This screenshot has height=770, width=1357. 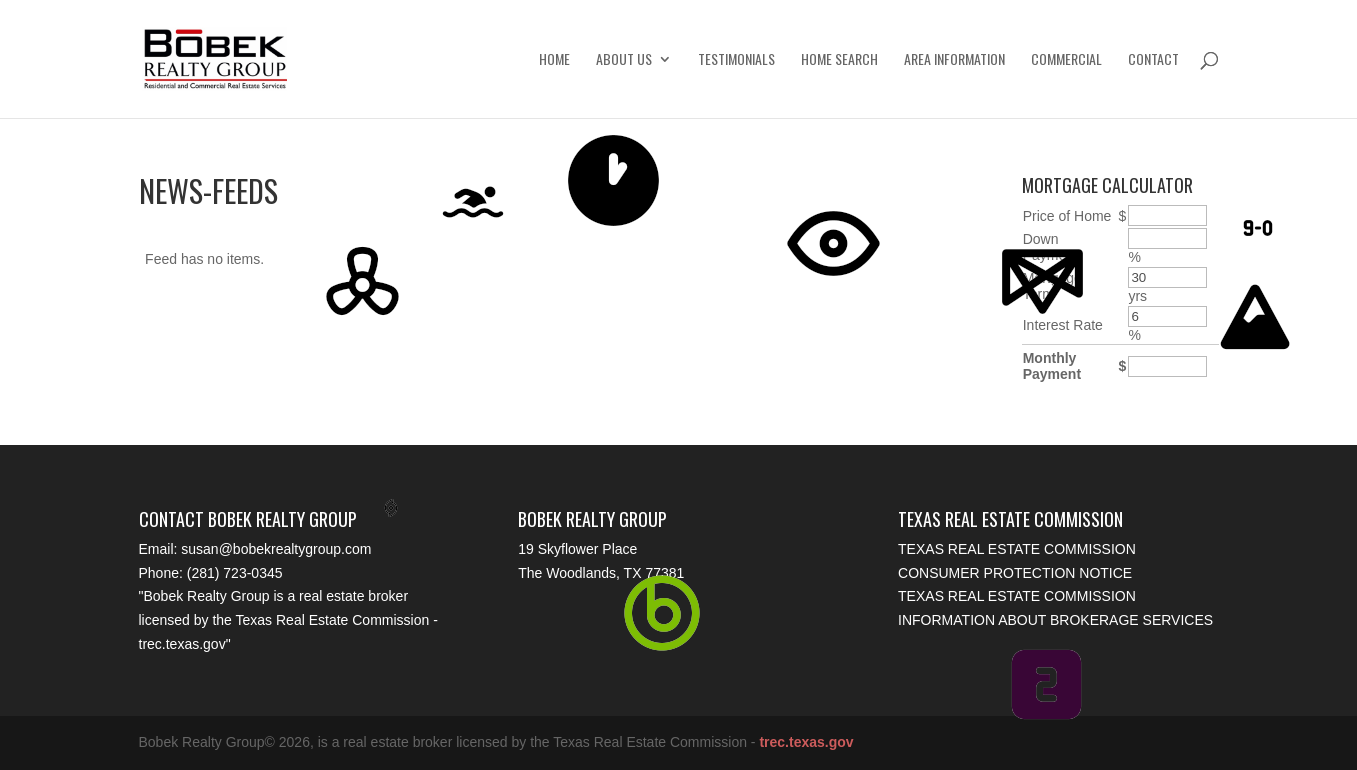 I want to click on sort items in descending numerical order, so click(x=1258, y=228).